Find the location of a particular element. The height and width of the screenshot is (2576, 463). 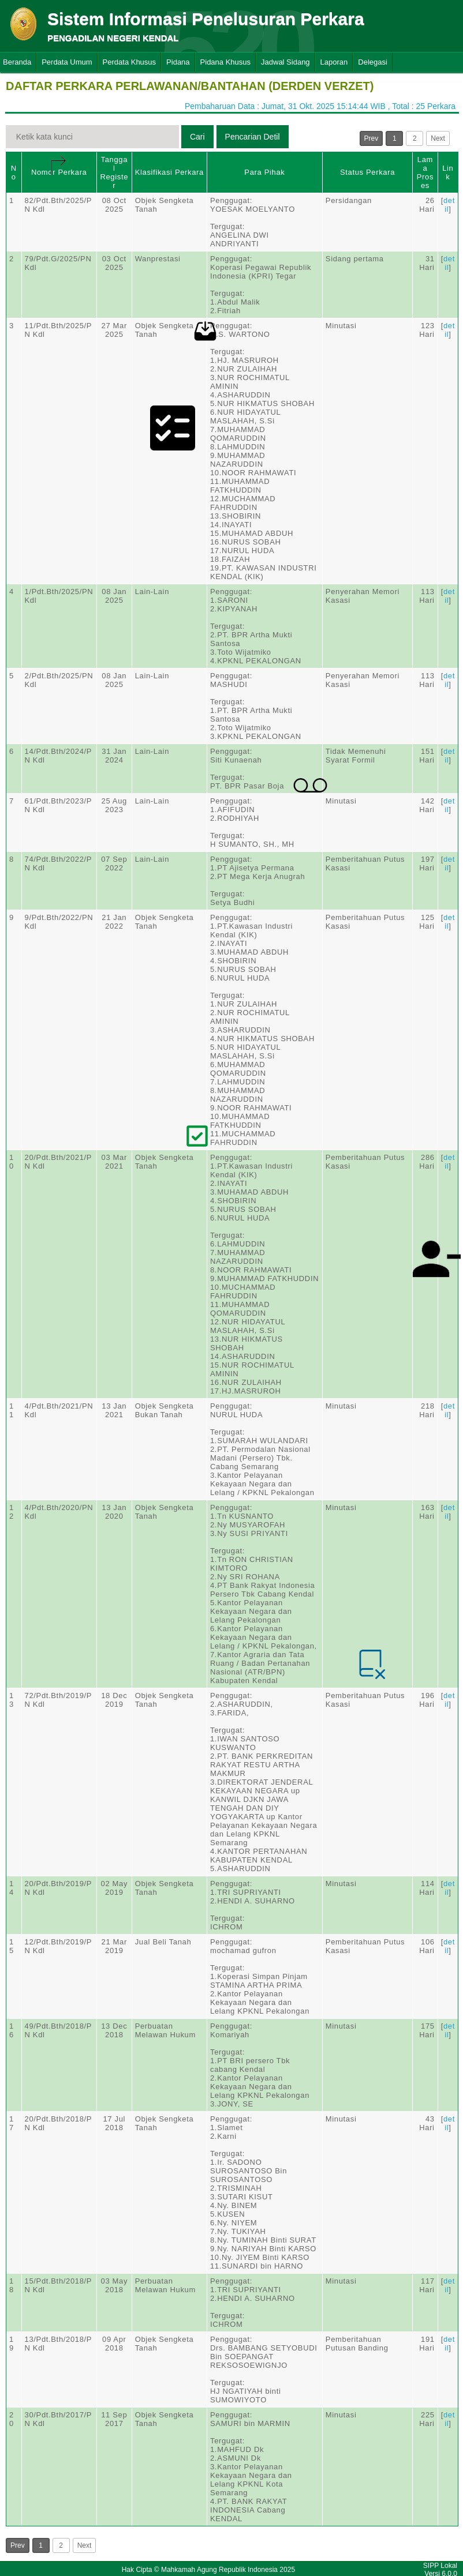

remove a contact or friend is located at coordinates (435, 1259).